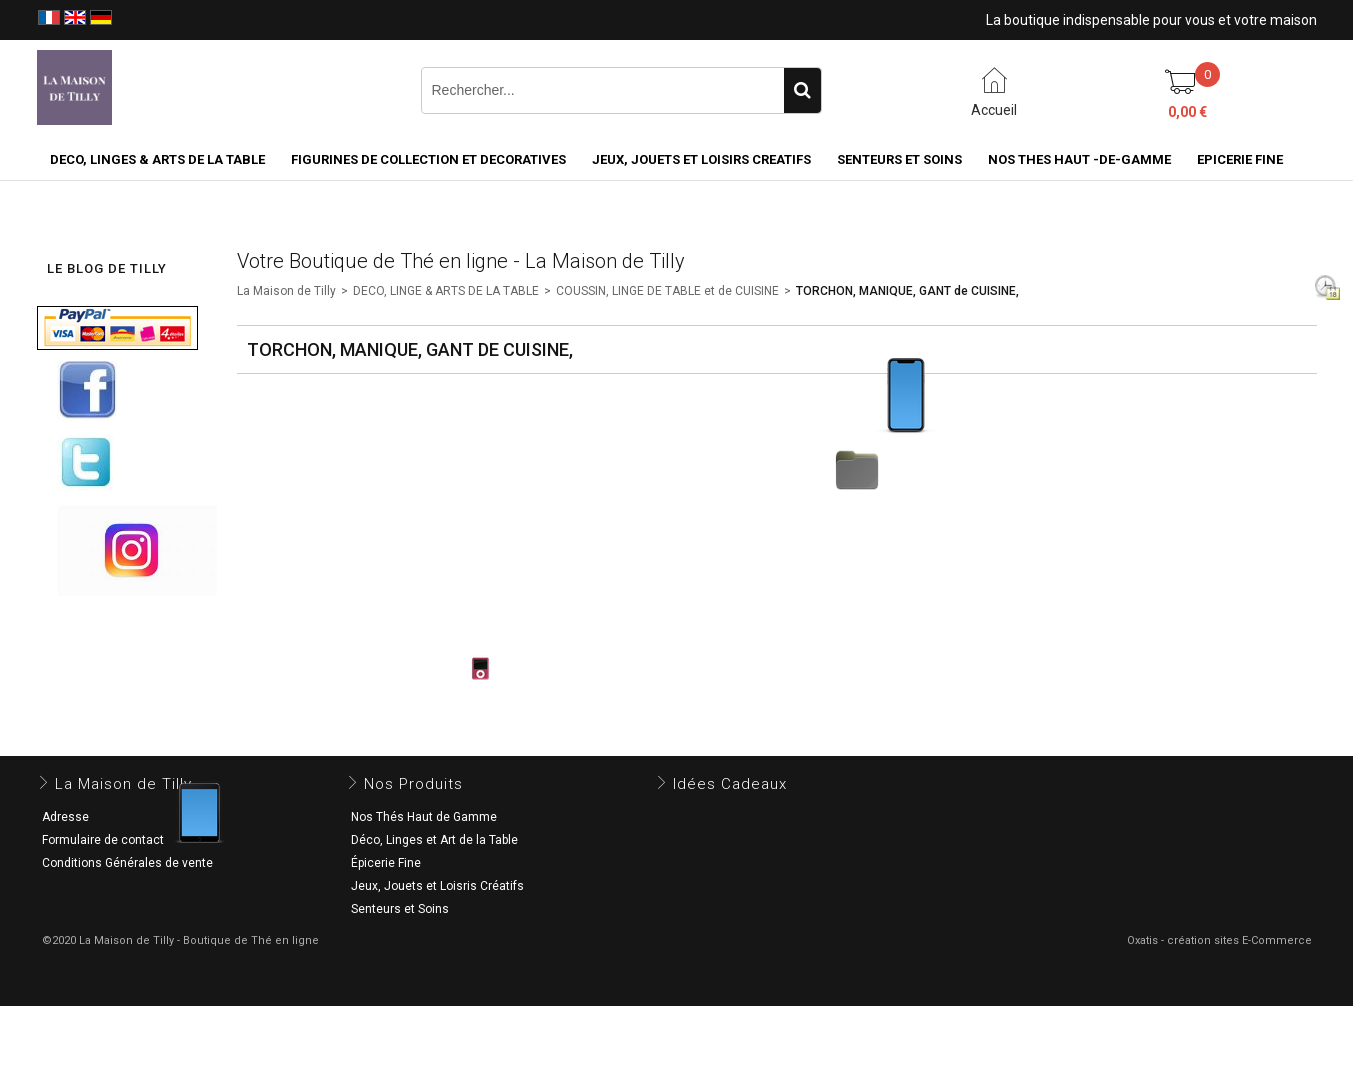 This screenshot has height=1067, width=1353. What do you see at coordinates (906, 396) in the screenshot?
I see `iPhone XR device icon` at bounding box center [906, 396].